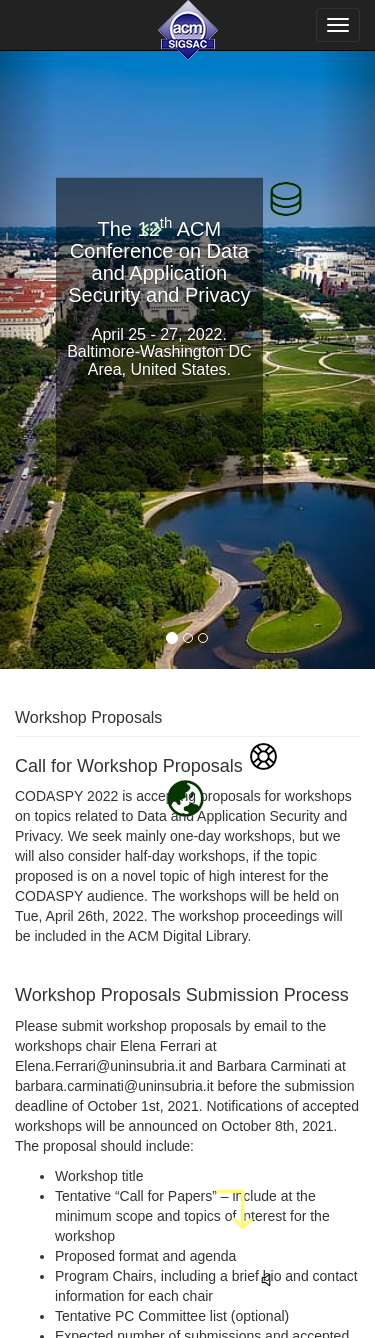  I want to click on code is currently processing or compiling, so click(151, 229).